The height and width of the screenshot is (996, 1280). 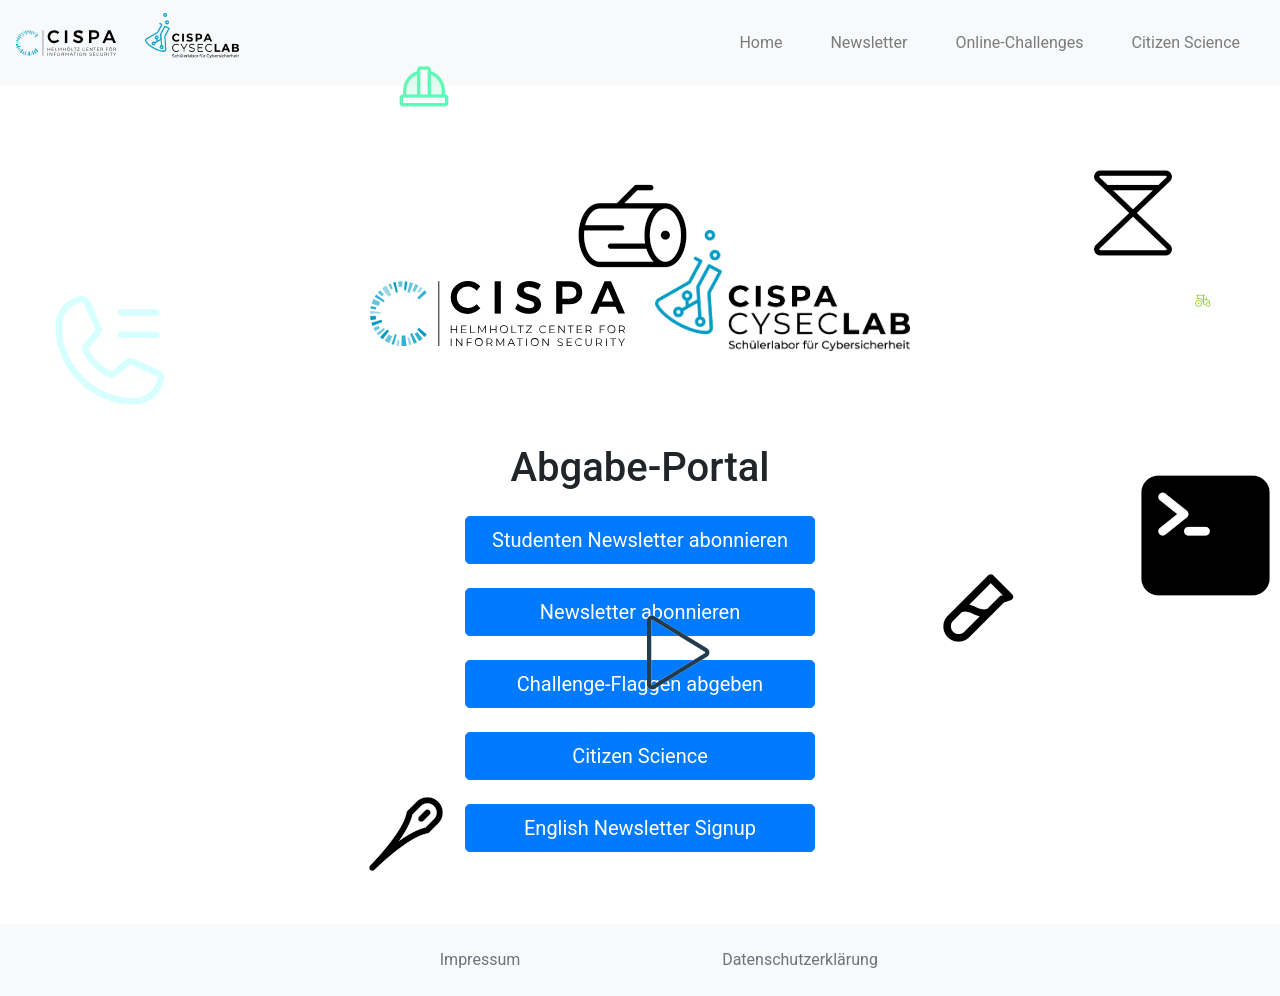 I want to click on access sewing or crafting tools, so click(x=406, y=834).